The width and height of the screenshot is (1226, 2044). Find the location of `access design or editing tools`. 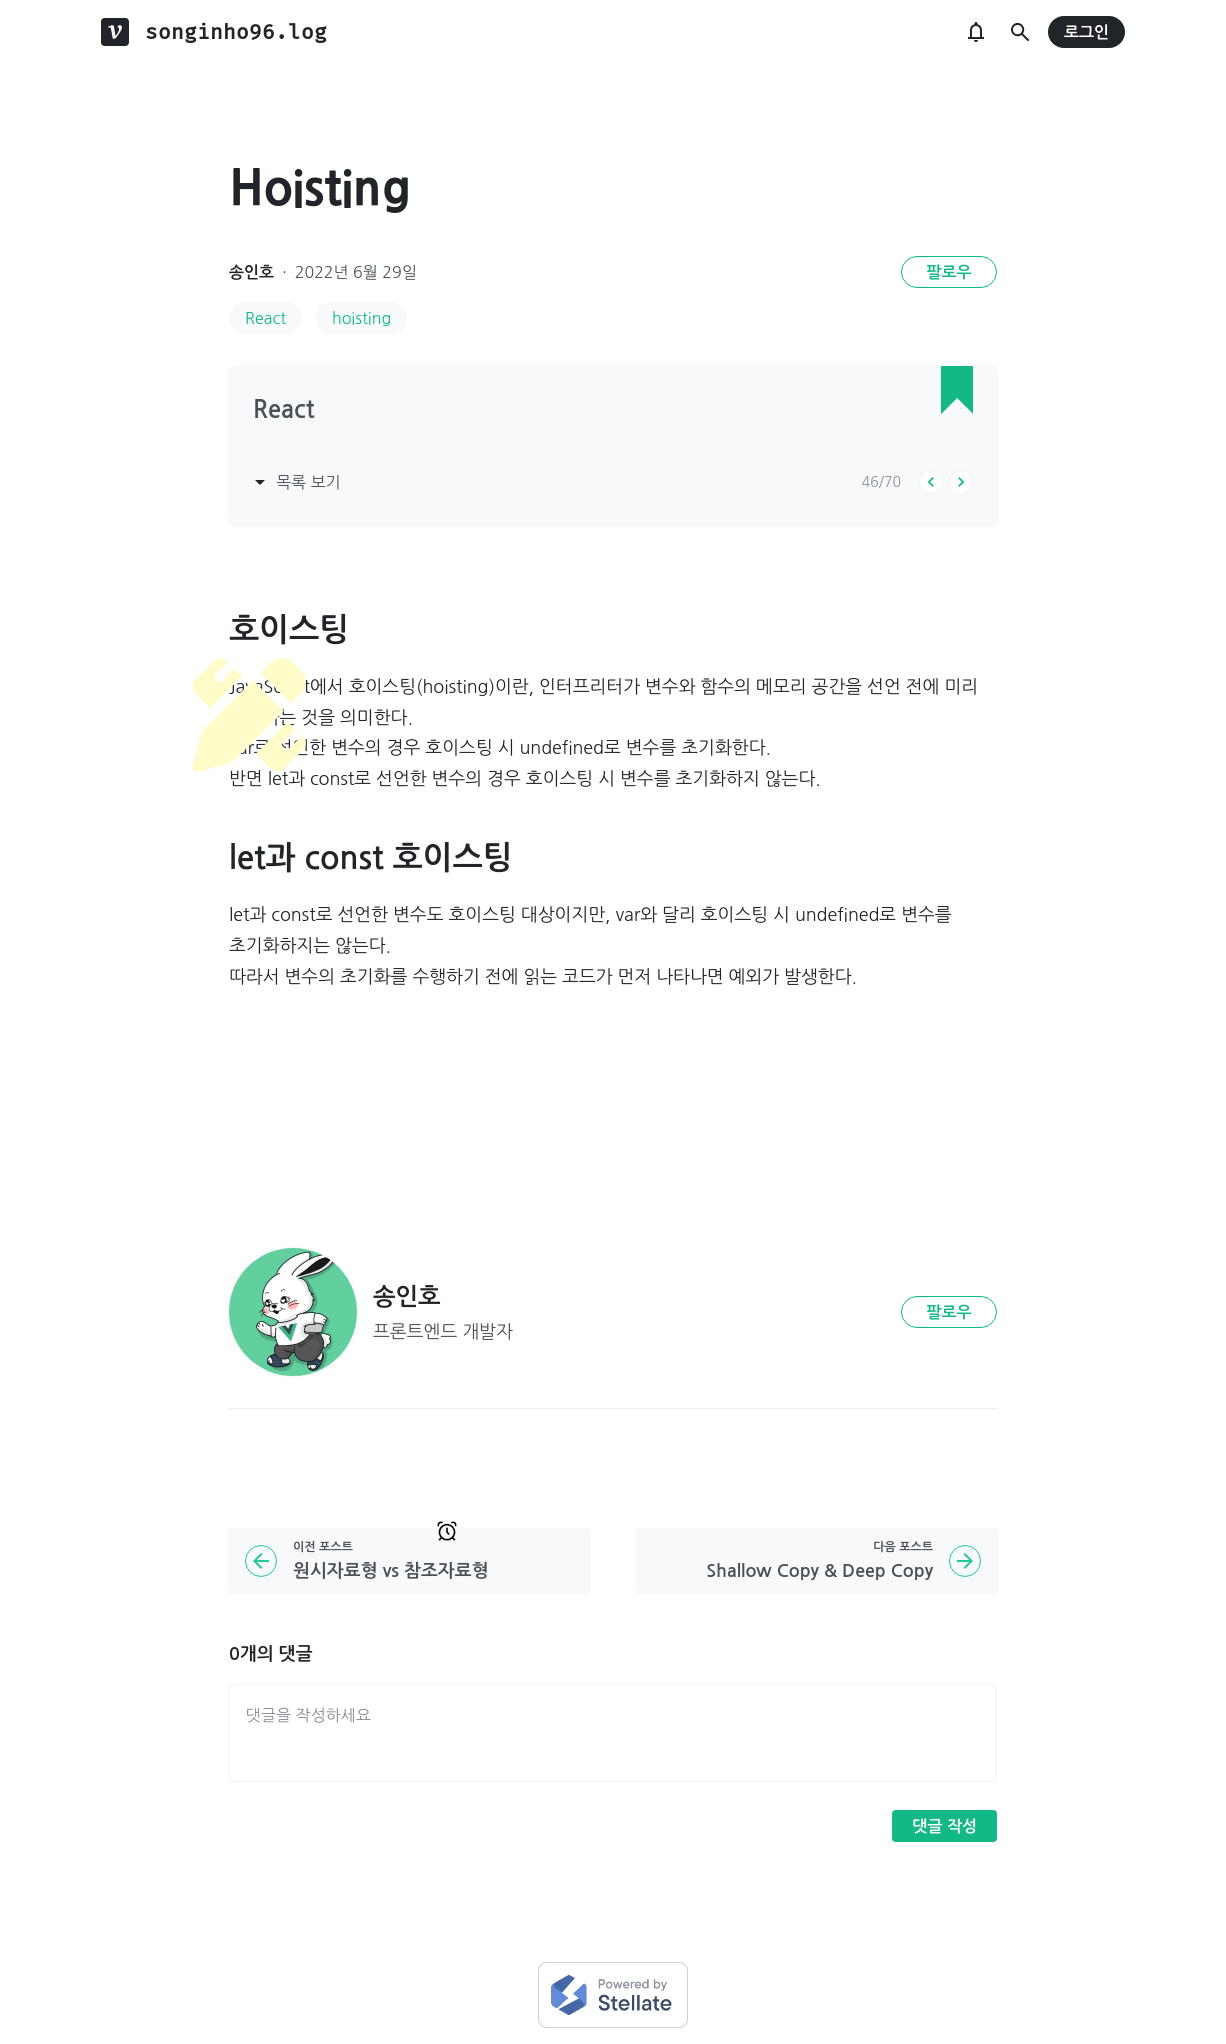

access design or editing tools is located at coordinates (249, 715).